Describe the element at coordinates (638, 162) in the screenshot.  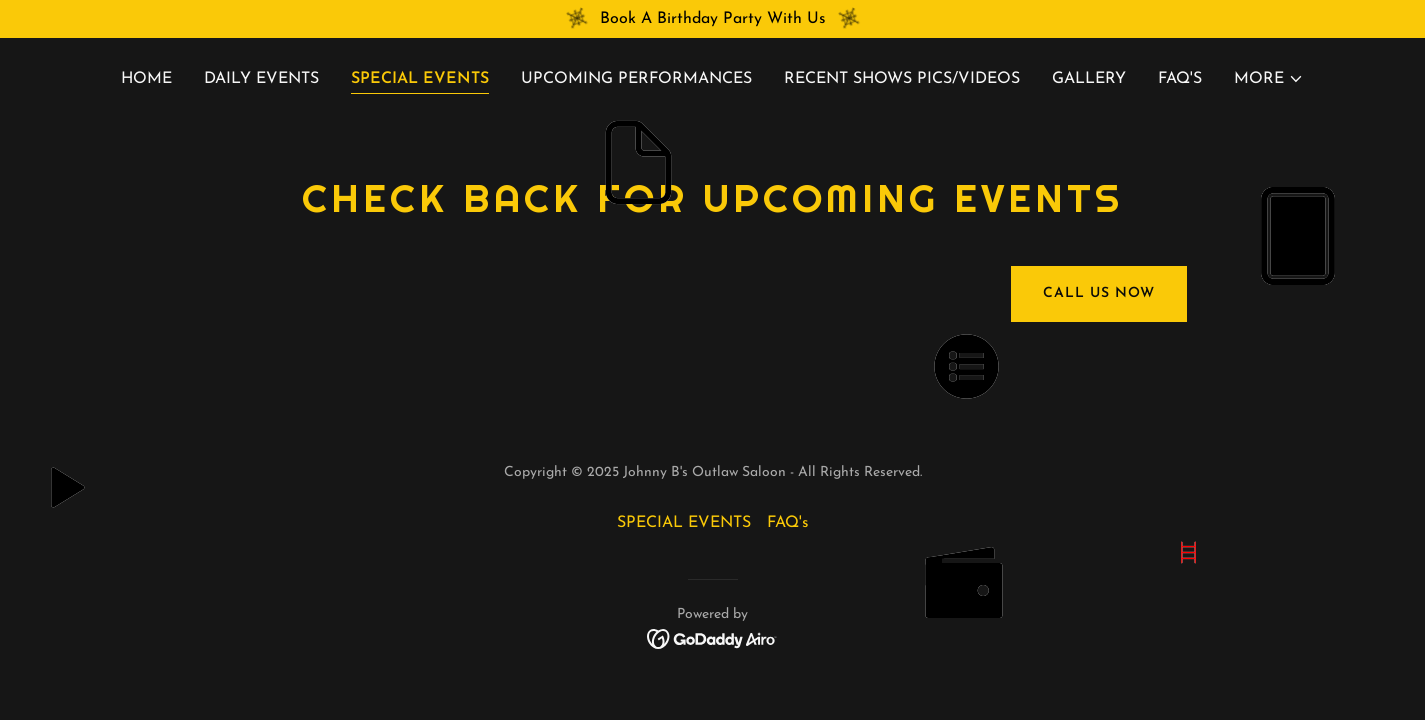
I see `view document details` at that location.